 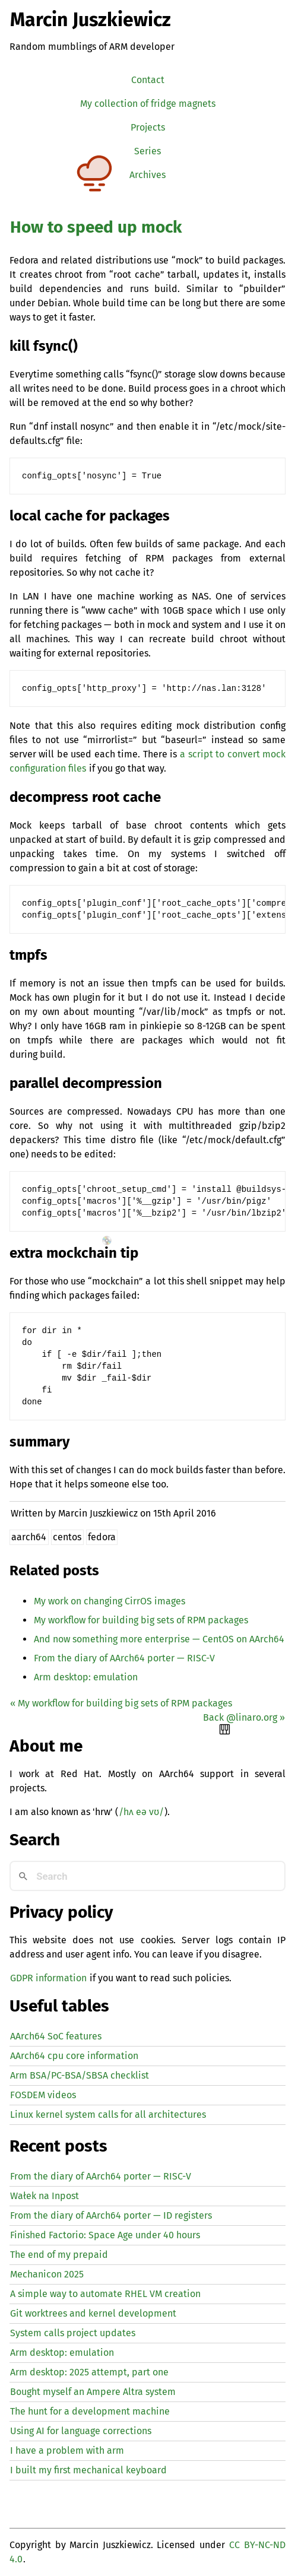 I want to click on indicates foggy weather conditions, so click(x=94, y=173).